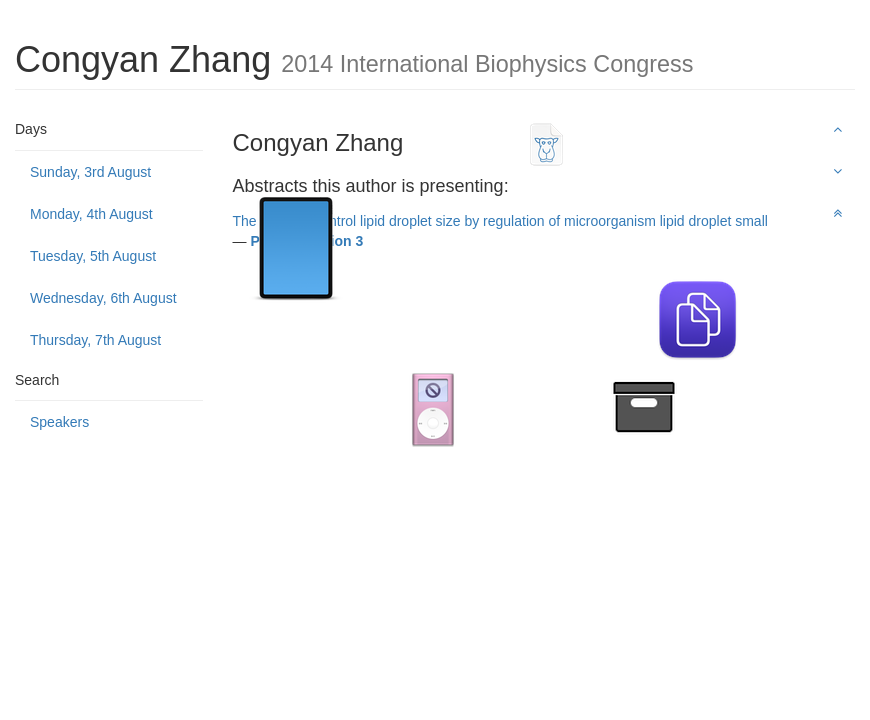 Image resolution: width=870 pixels, height=720 pixels. What do you see at coordinates (433, 410) in the screenshot?
I see `pink iPod mini device icon` at bounding box center [433, 410].